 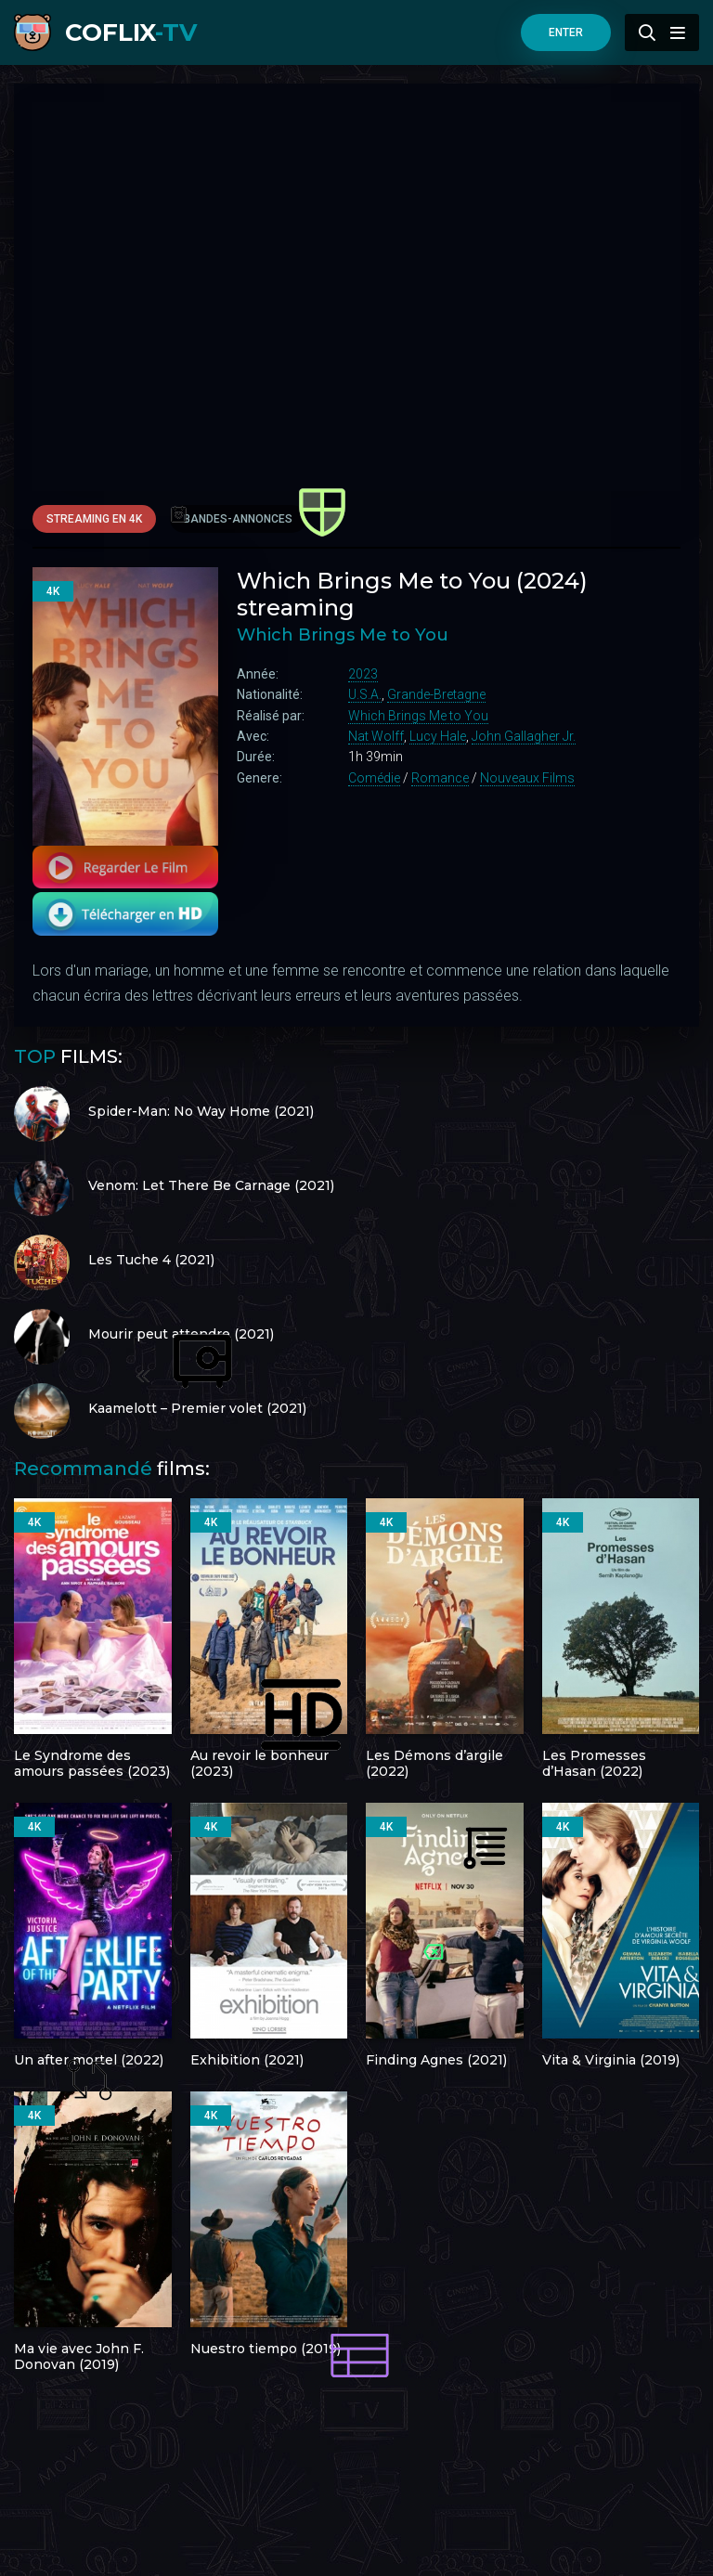 What do you see at coordinates (359, 2355) in the screenshot?
I see `view data in table format` at bounding box center [359, 2355].